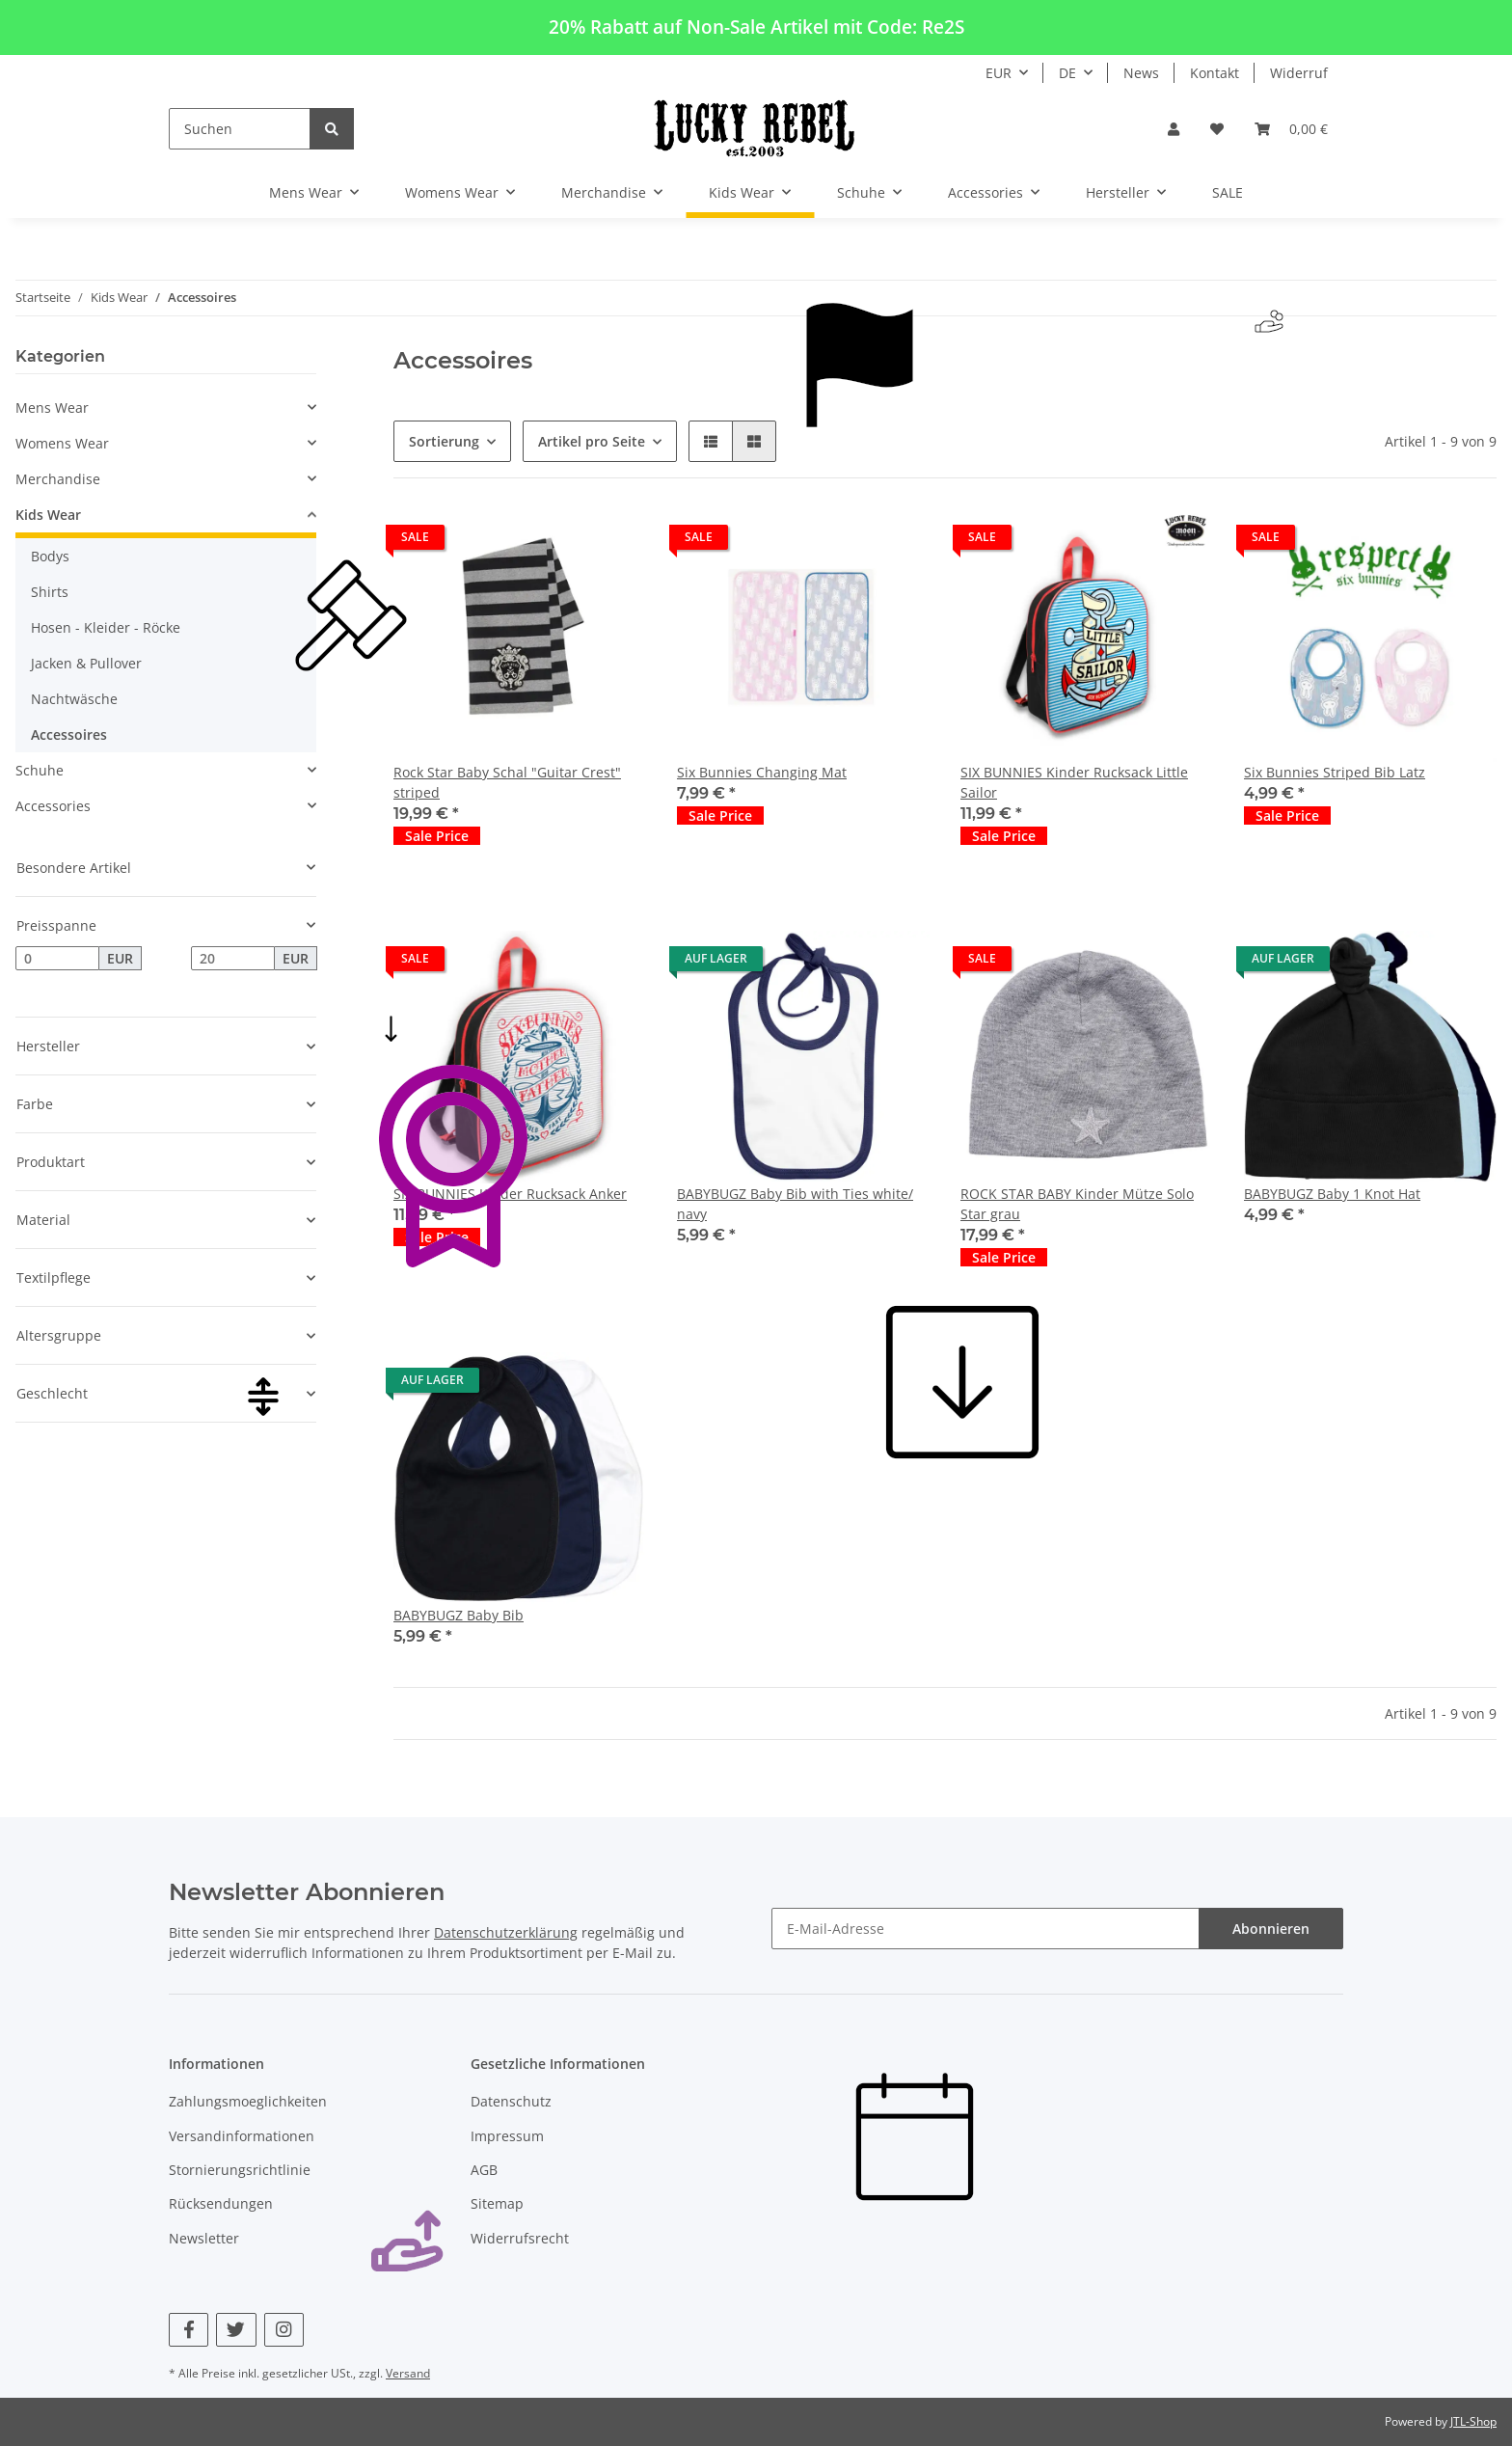  I want to click on upload or send from your device, so click(409, 2244).